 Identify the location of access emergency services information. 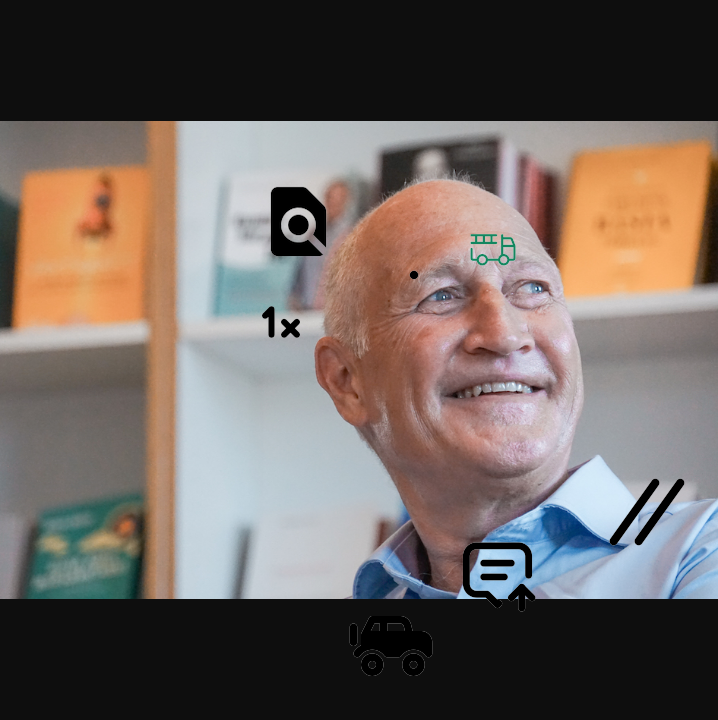
(491, 247).